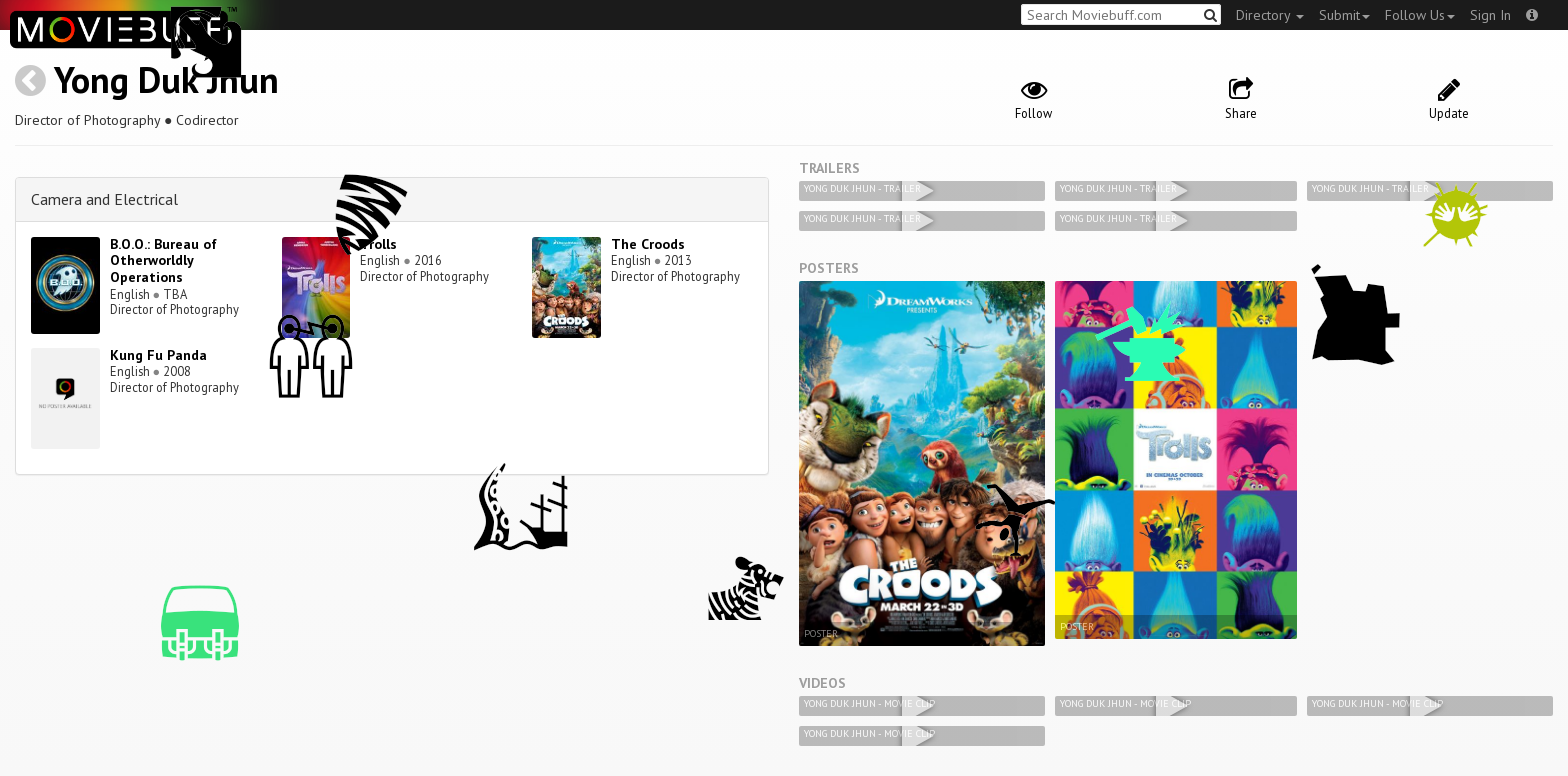 The image size is (1568, 776). What do you see at coordinates (1355, 314) in the screenshot?
I see `select Angola as your country or region` at bounding box center [1355, 314].